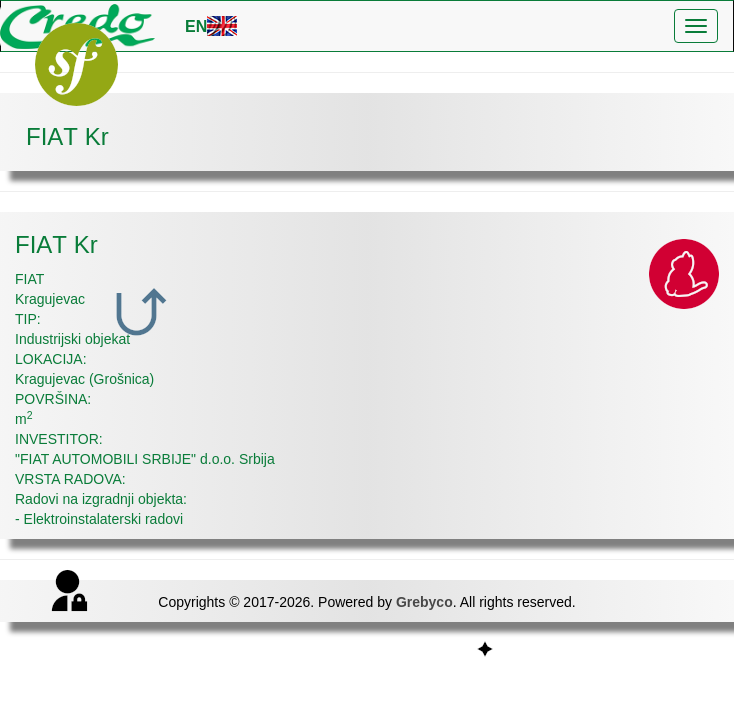 Image resolution: width=734 pixels, height=720 pixels. I want to click on redo or repeat last action, so click(139, 313).